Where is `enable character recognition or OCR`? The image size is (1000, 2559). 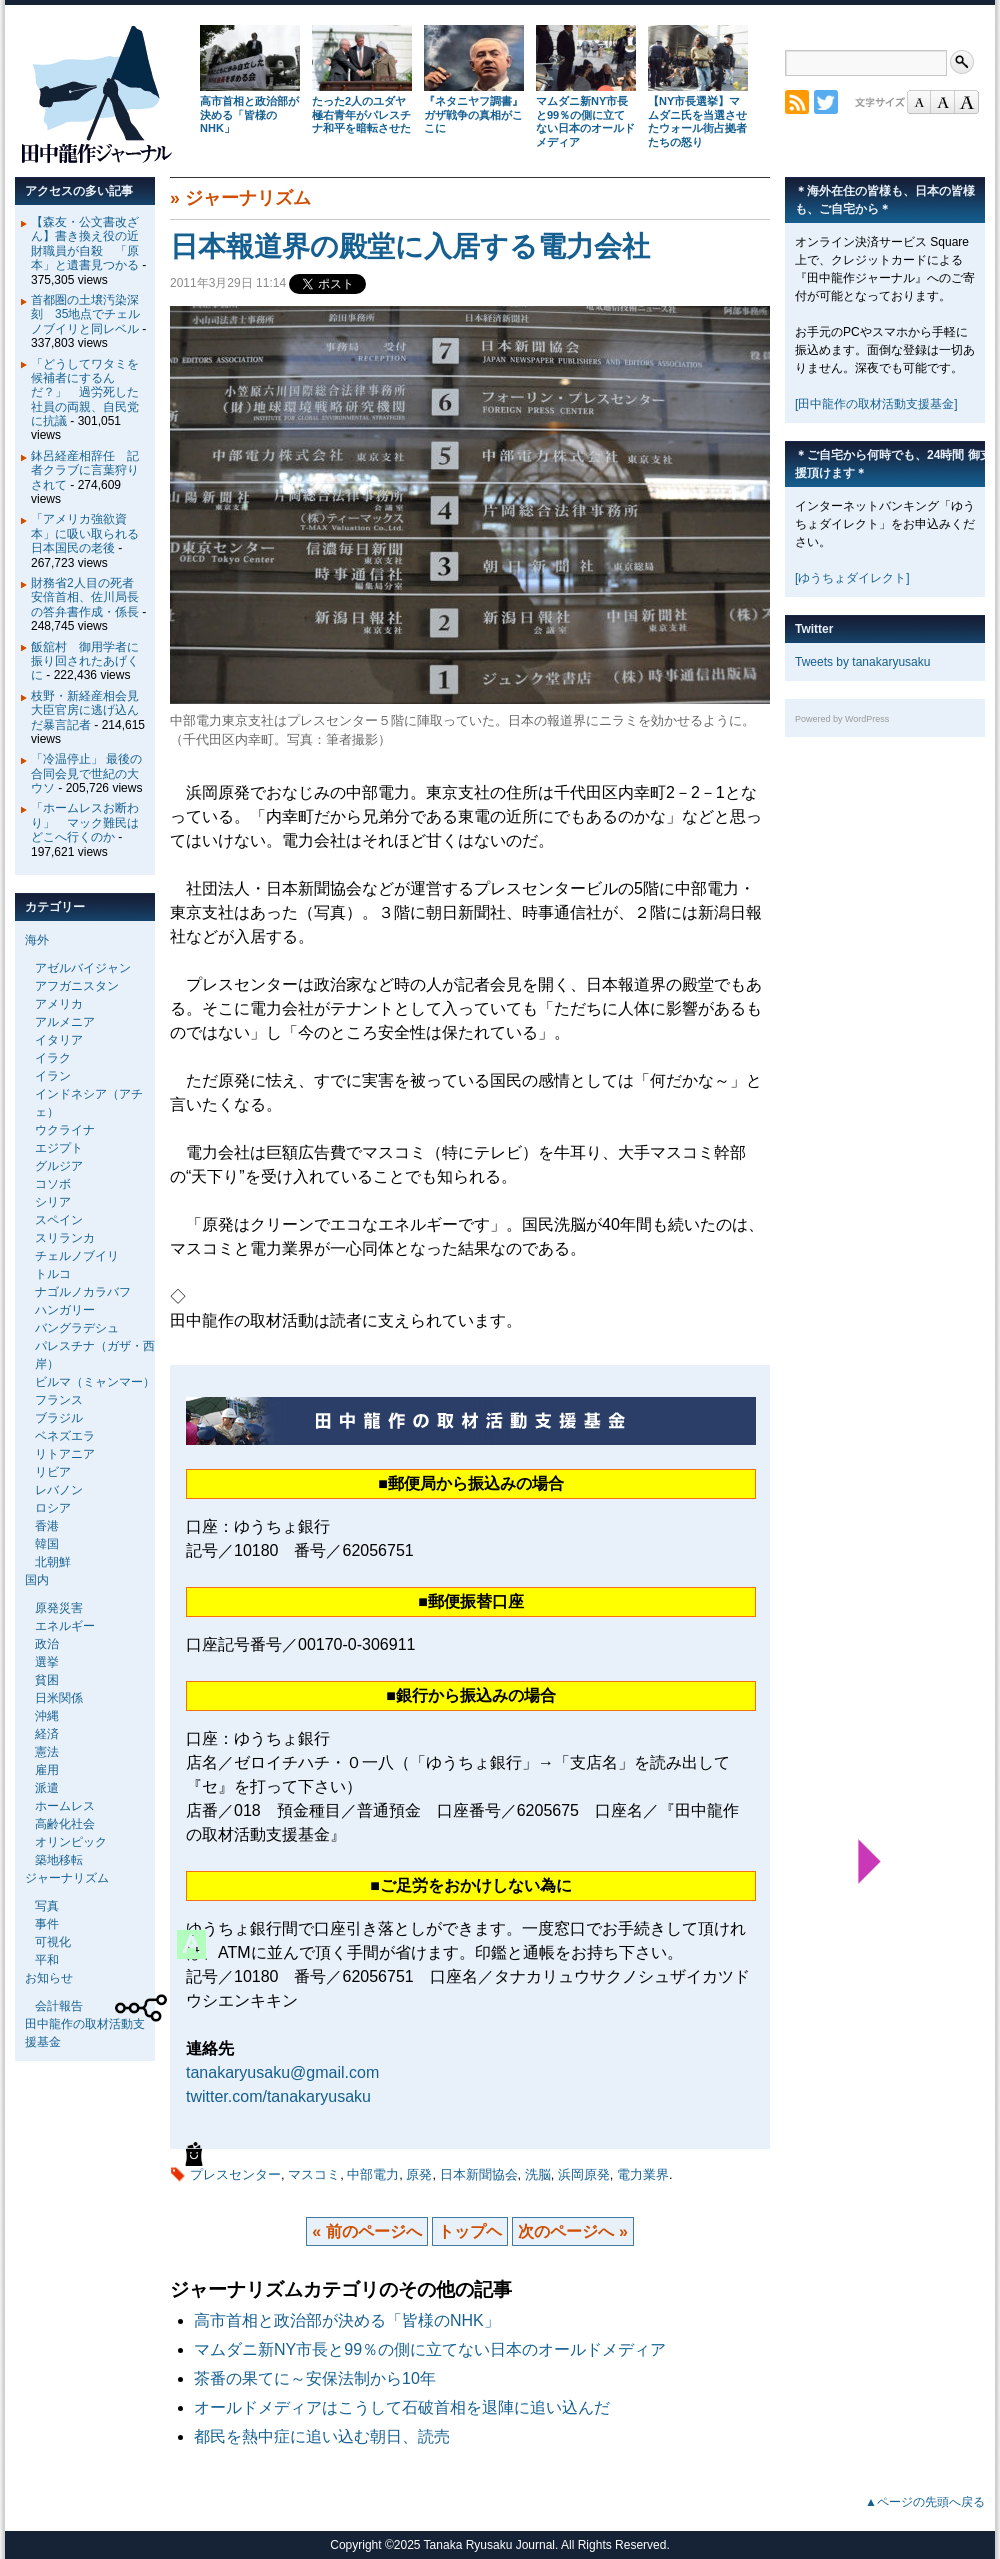 enable character recognition or OCR is located at coordinates (191, 1944).